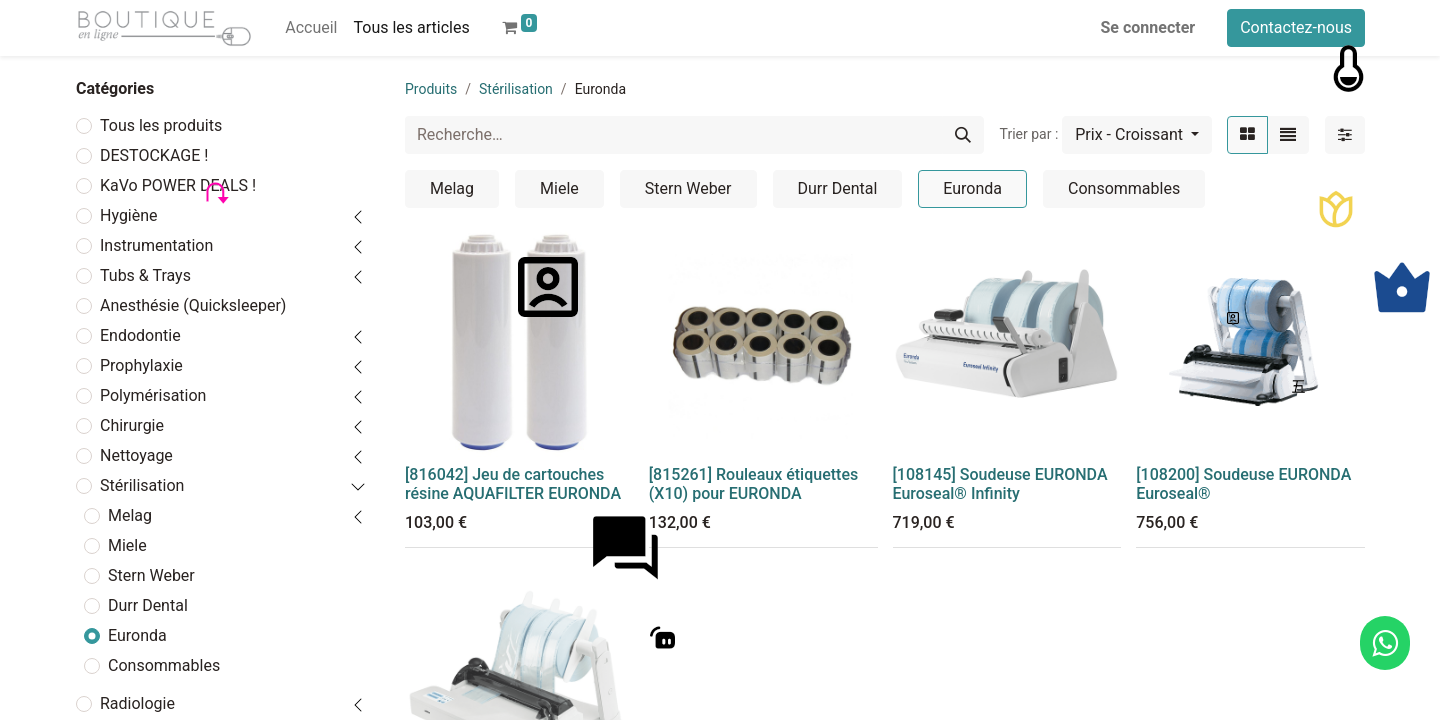  I want to click on view account profile, so click(548, 287).